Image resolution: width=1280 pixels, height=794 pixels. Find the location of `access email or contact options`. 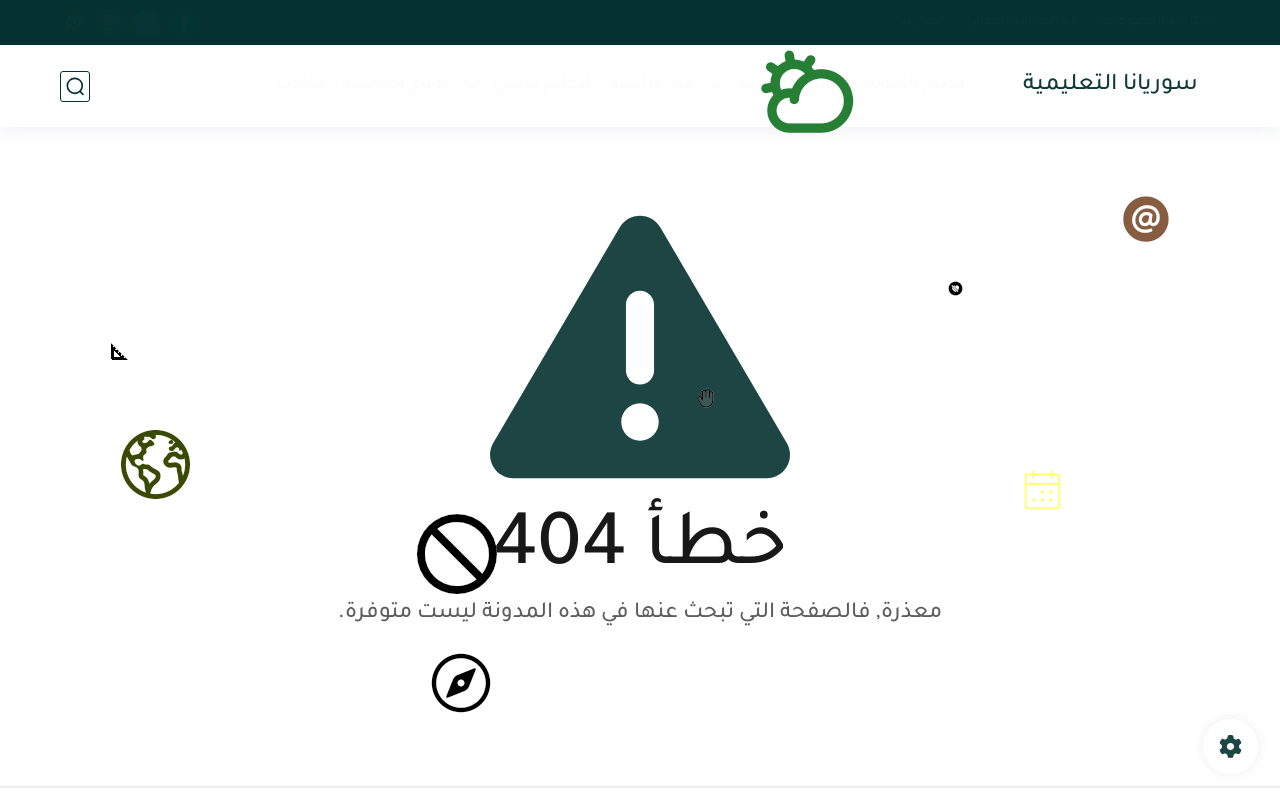

access email or contact options is located at coordinates (1146, 219).